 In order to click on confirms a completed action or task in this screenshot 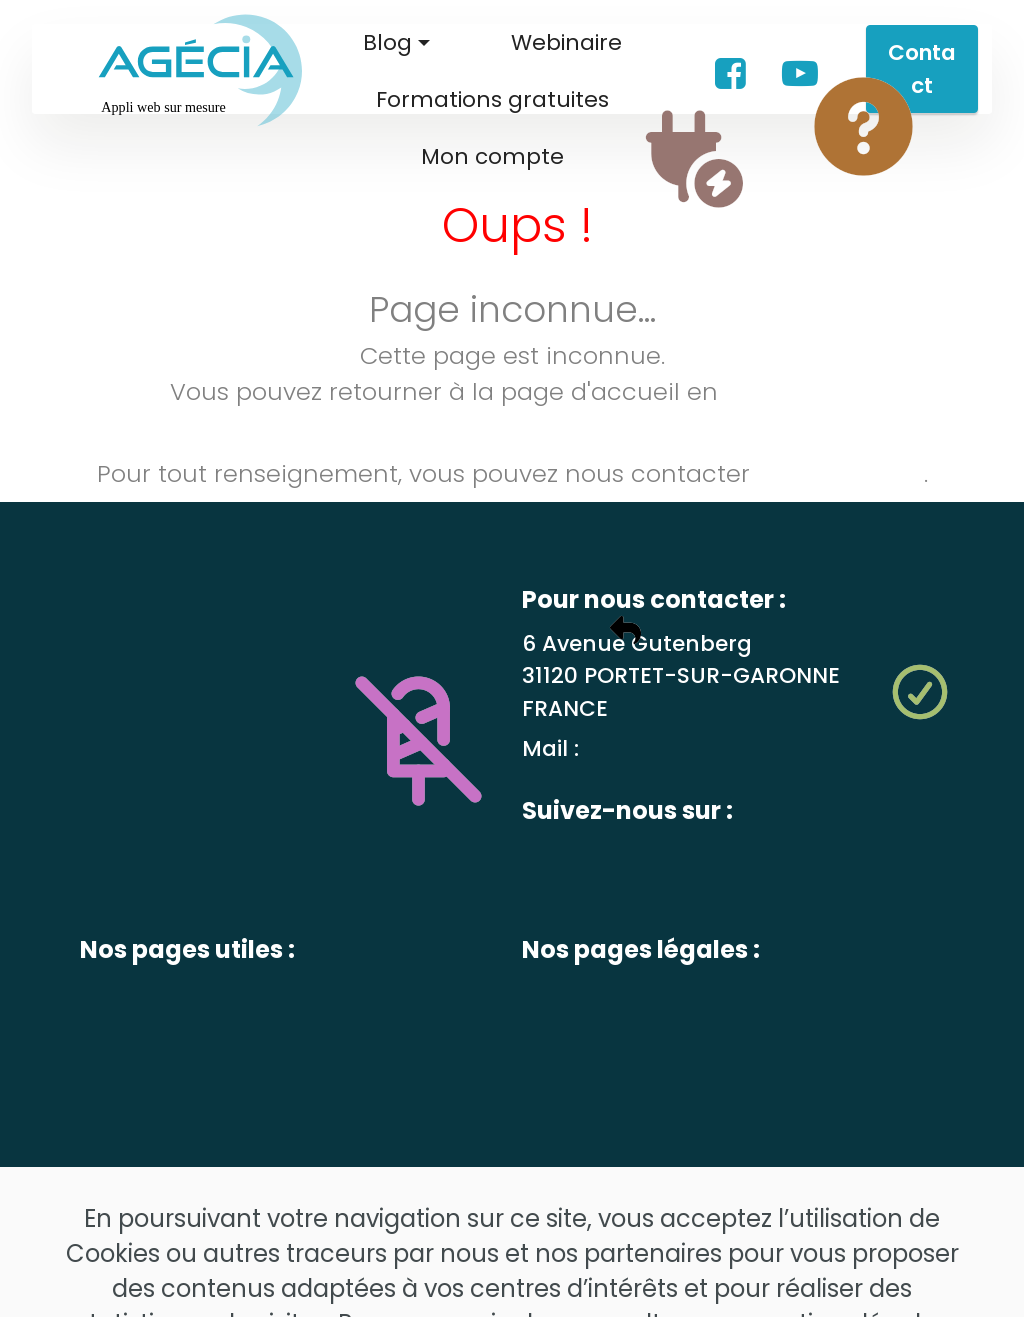, I will do `click(920, 692)`.